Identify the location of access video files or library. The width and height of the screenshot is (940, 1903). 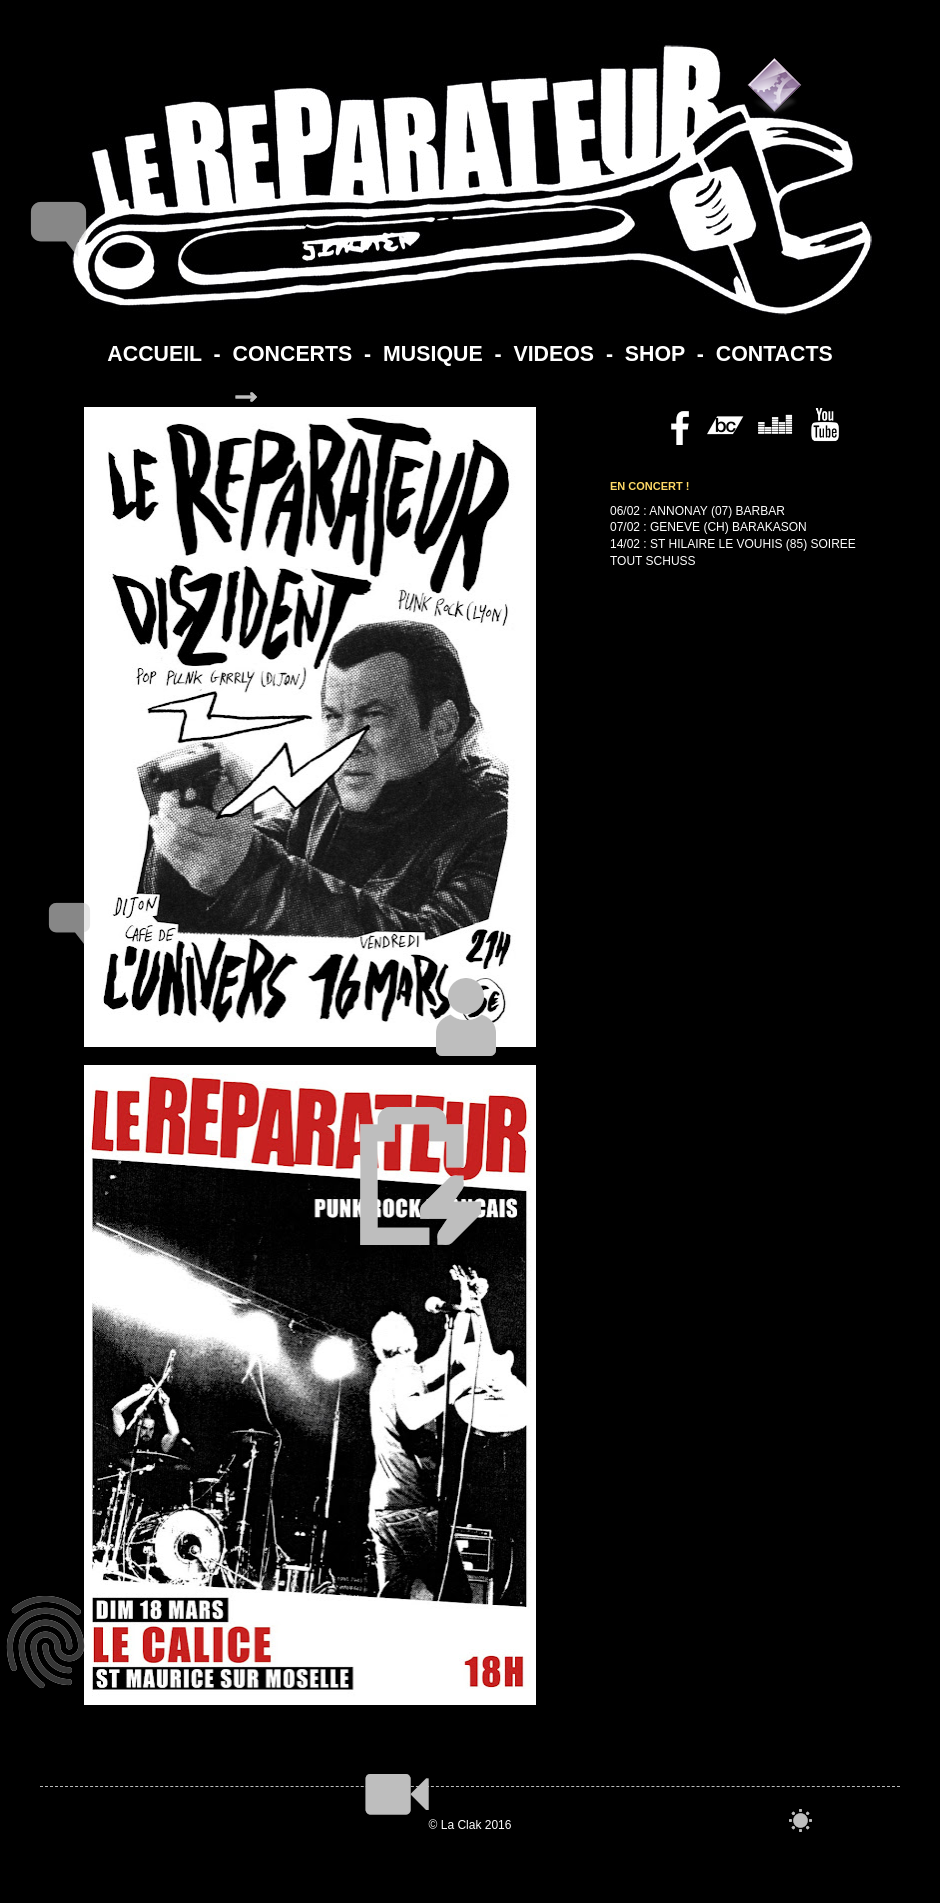
(397, 1792).